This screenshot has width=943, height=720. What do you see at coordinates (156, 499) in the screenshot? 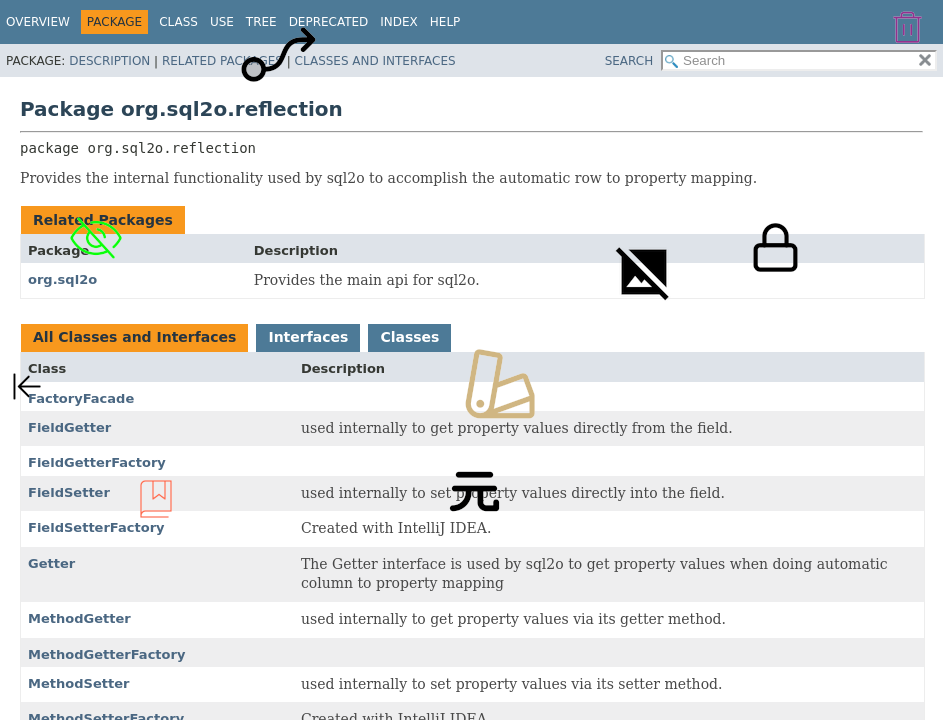
I see `access your bookmarked reading list` at bounding box center [156, 499].